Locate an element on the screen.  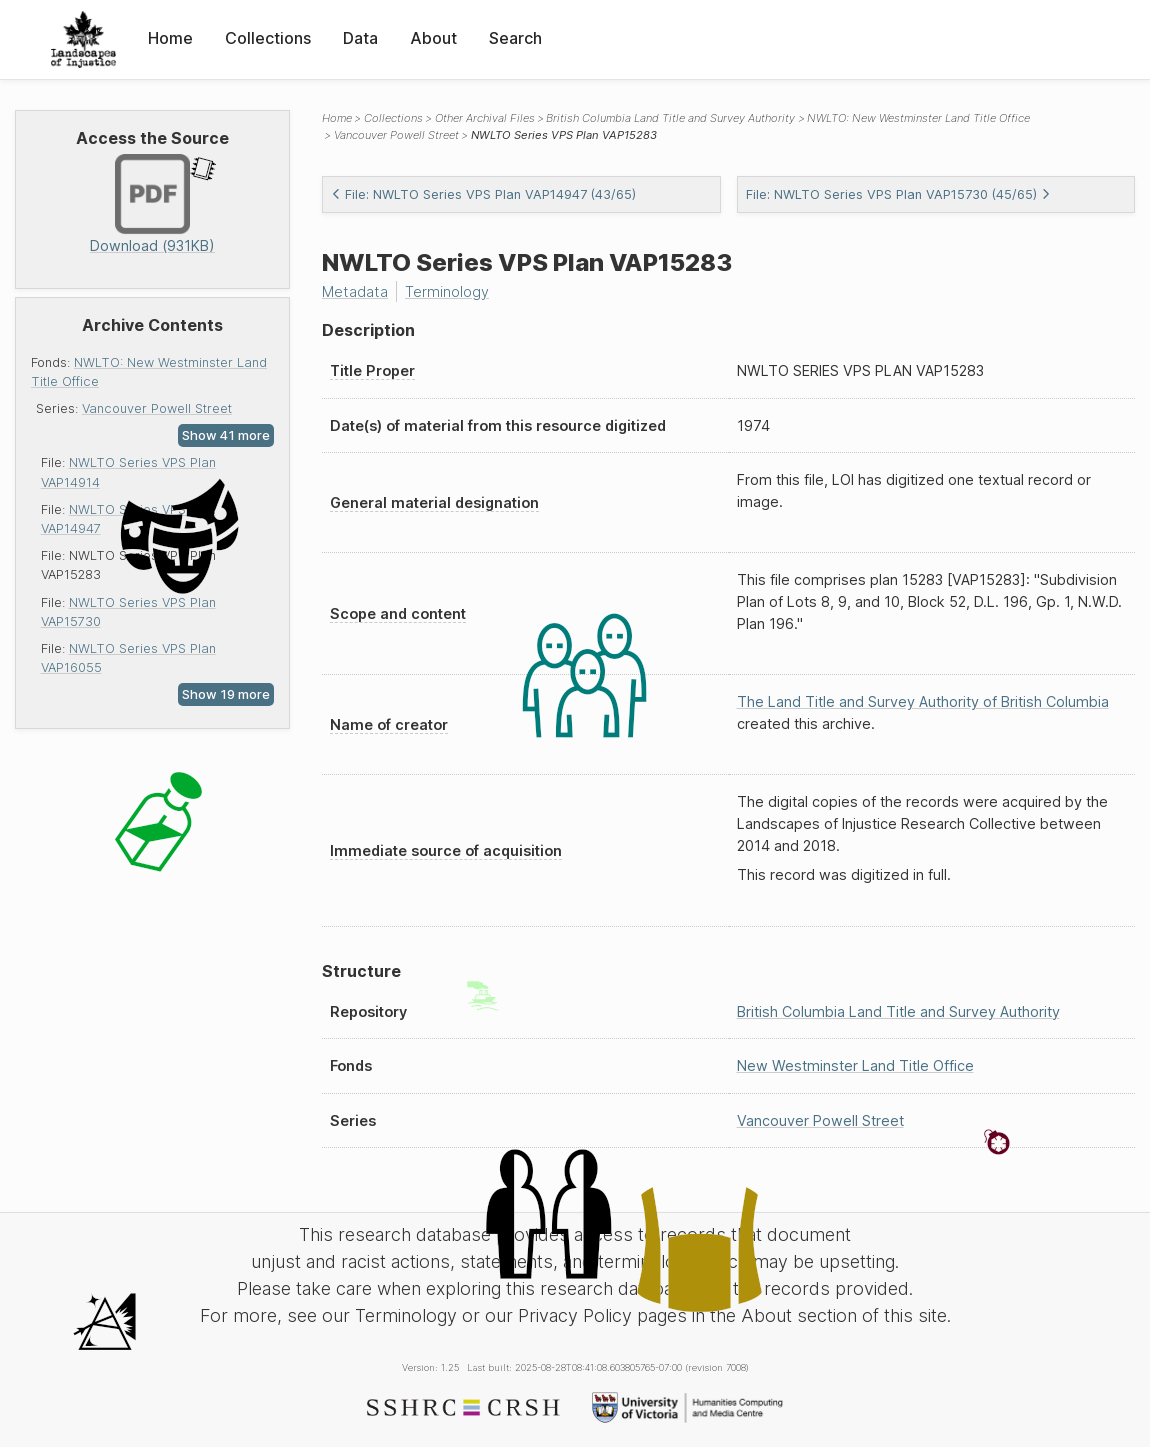
activate ice bomb ability or weapon is located at coordinates (997, 1142).